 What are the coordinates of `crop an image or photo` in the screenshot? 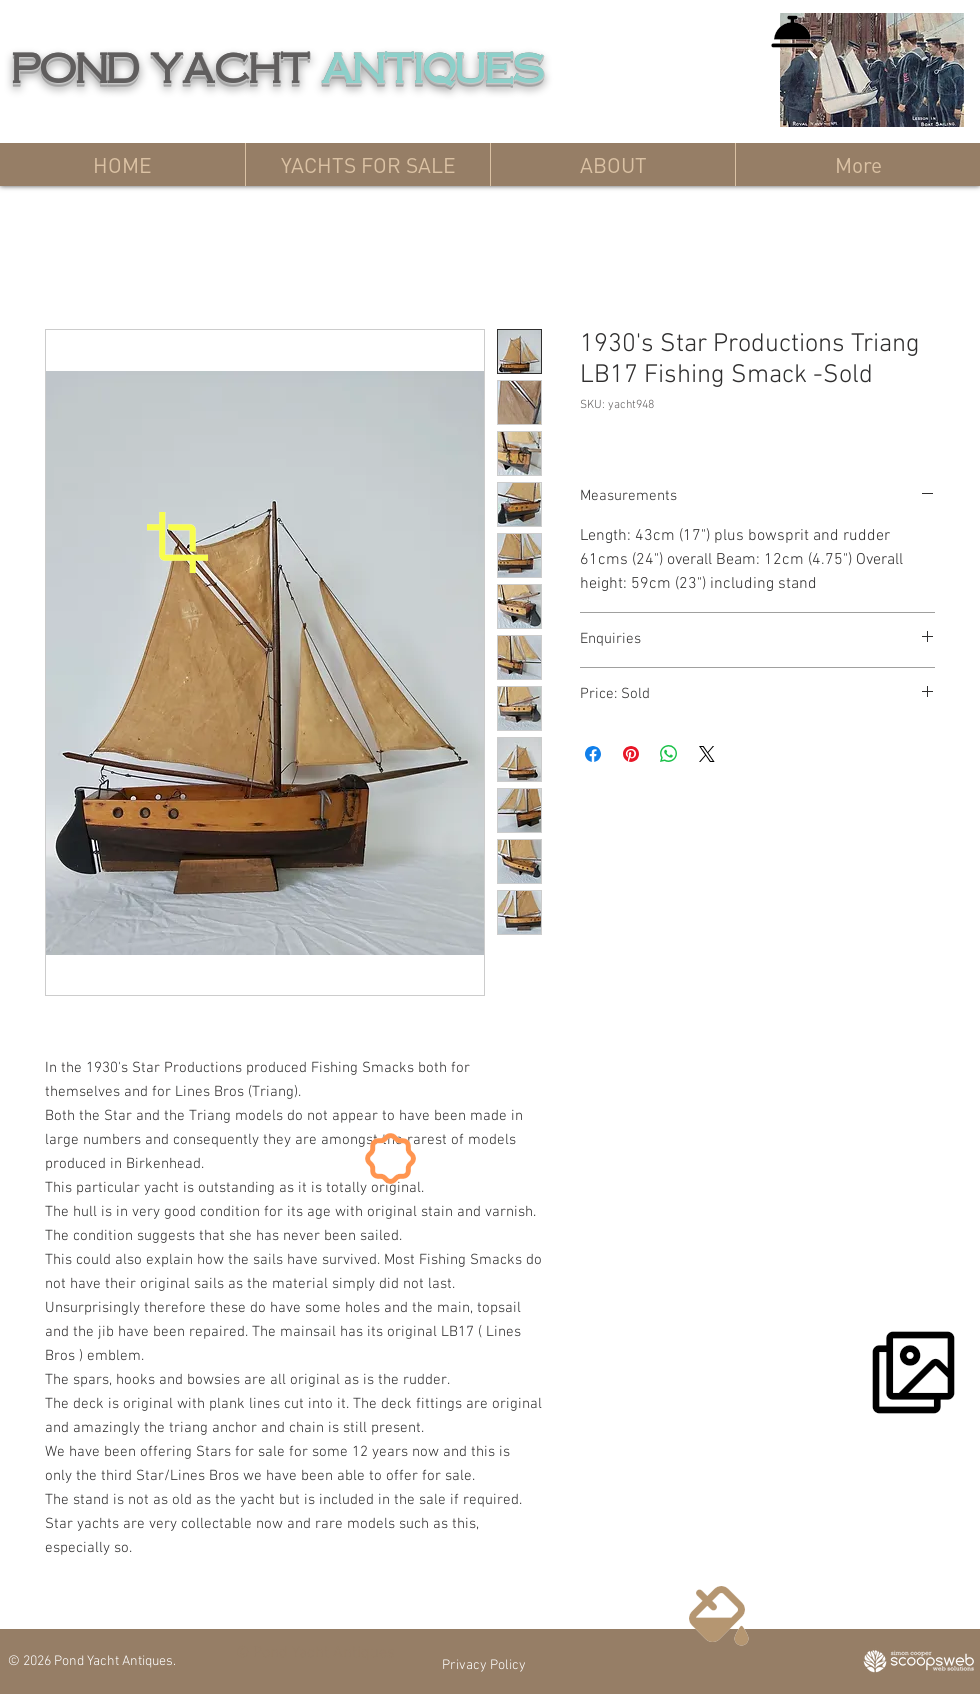 It's located at (177, 542).